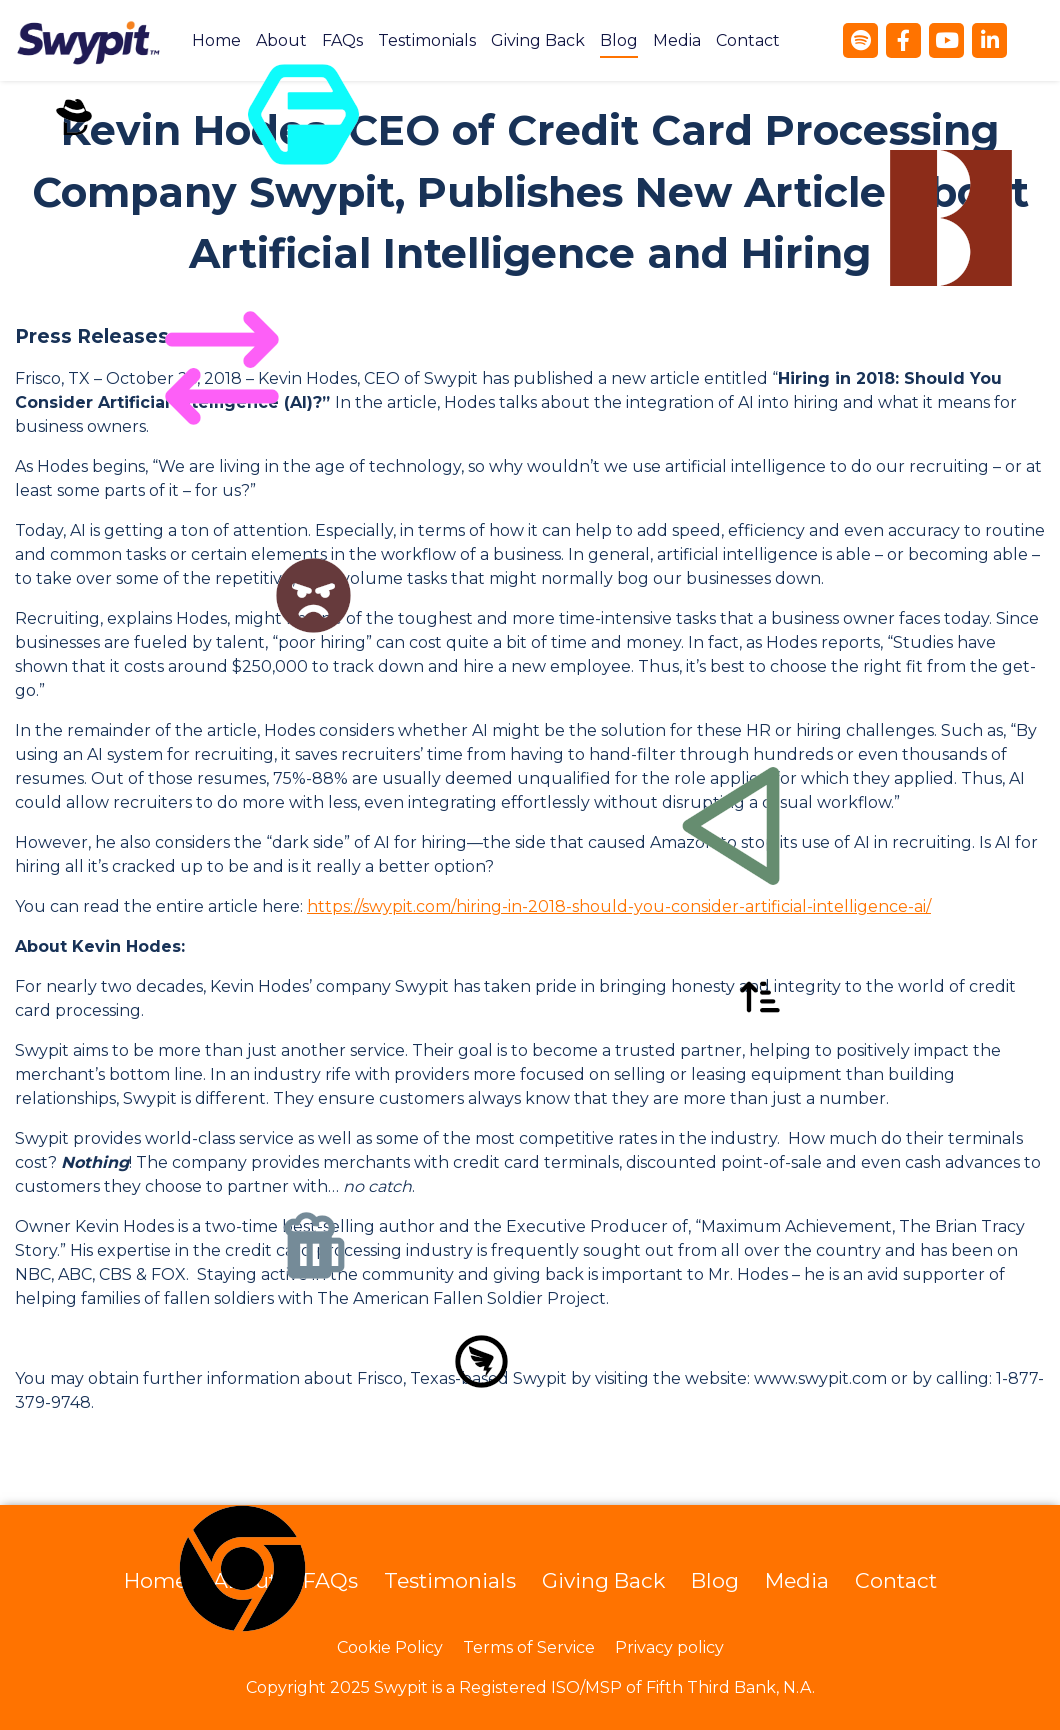 This screenshot has width=1060, height=1730. What do you see at coordinates (242, 1568) in the screenshot?
I see `open google chrome browser` at bounding box center [242, 1568].